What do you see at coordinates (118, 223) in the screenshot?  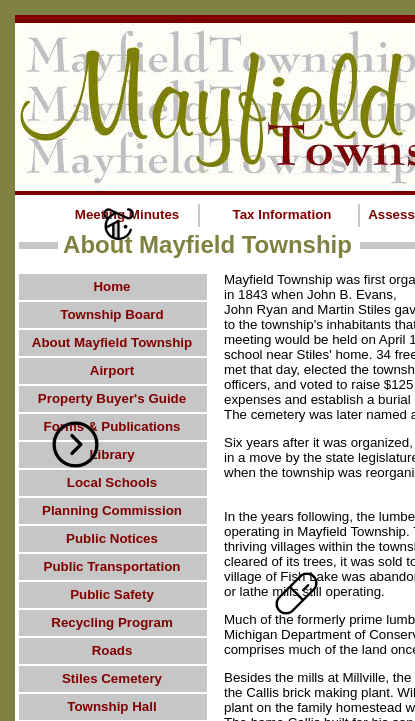 I see `open The New York Times app` at bounding box center [118, 223].